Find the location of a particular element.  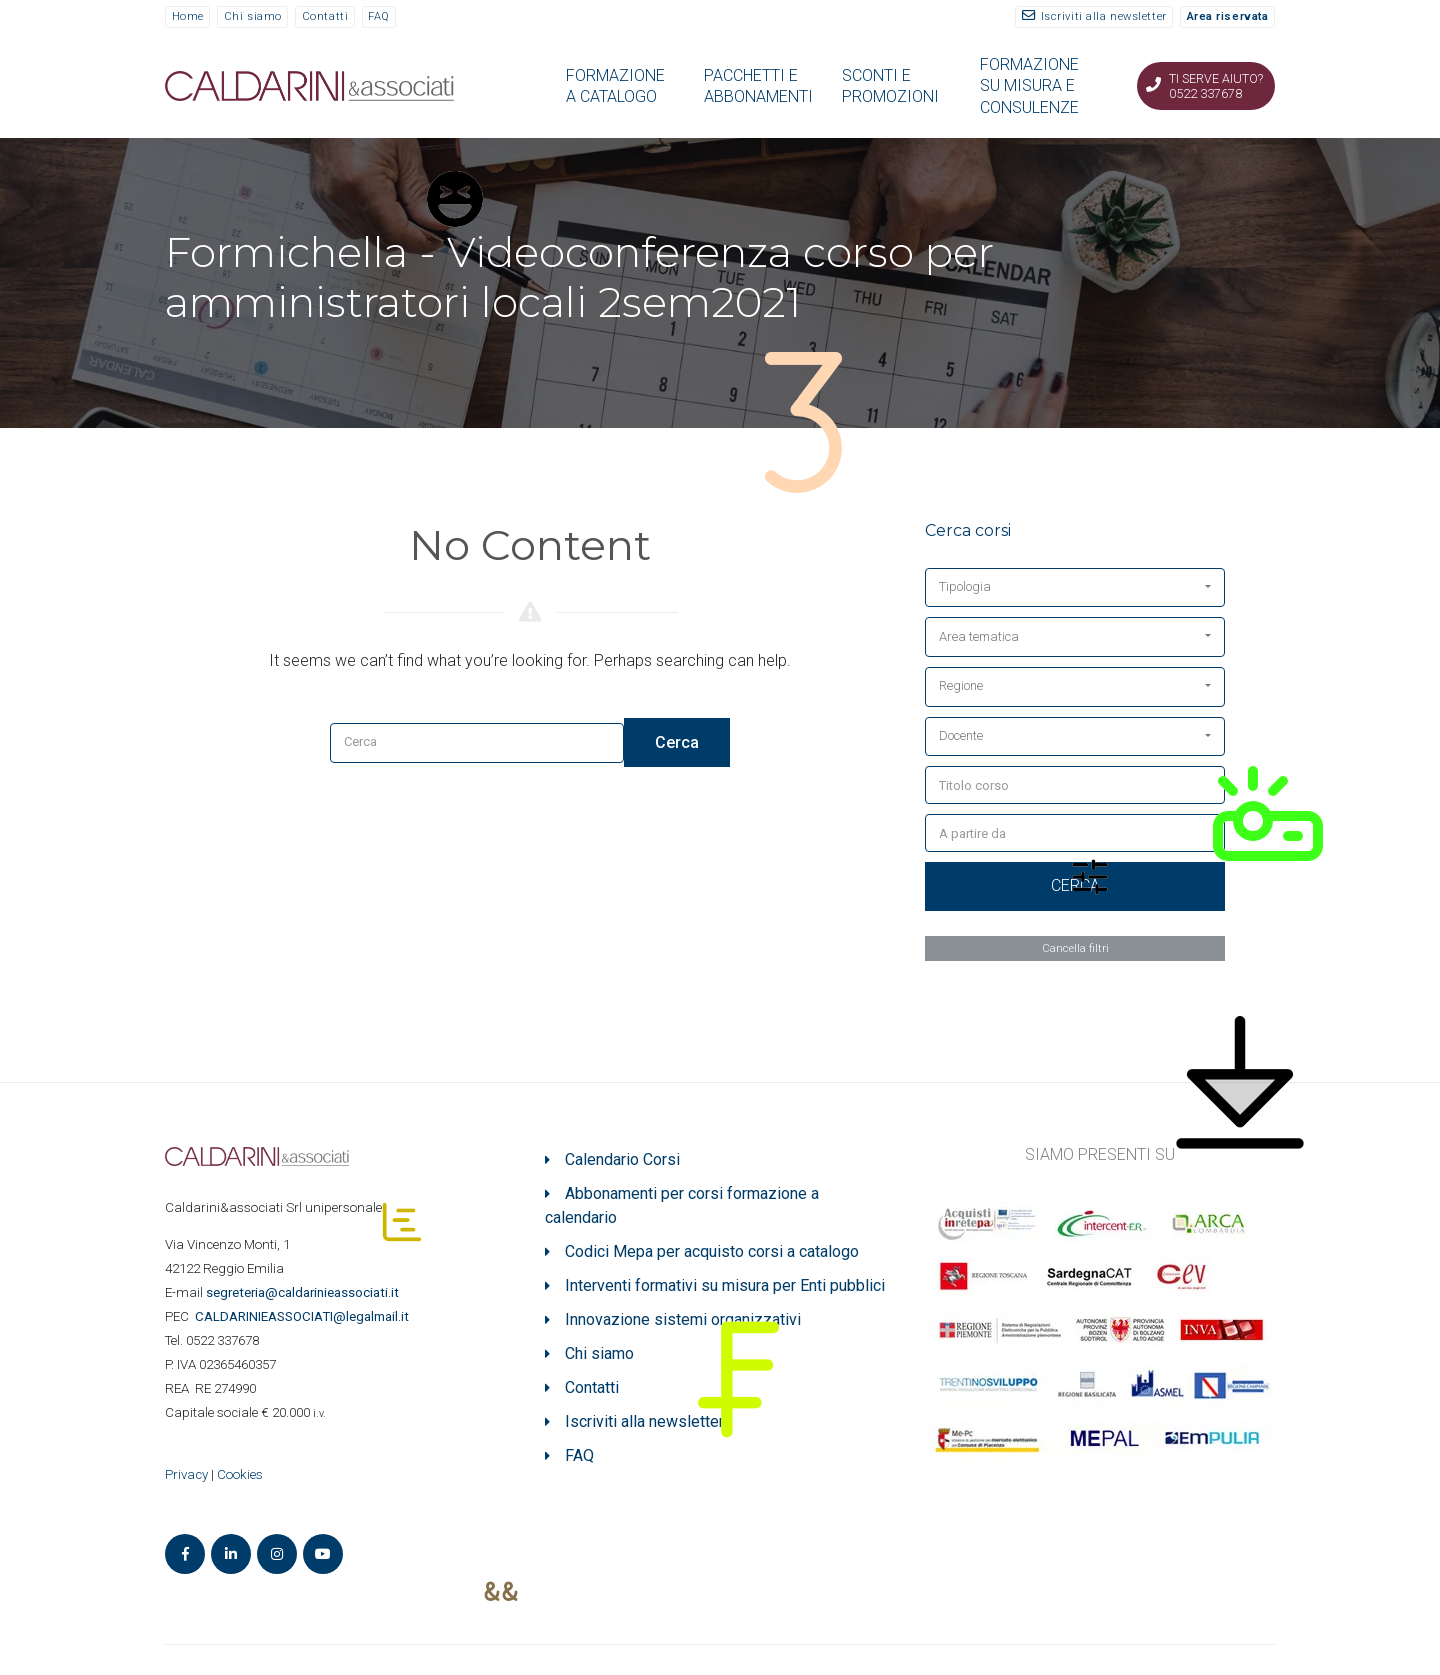

download file to device is located at coordinates (1240, 1085).